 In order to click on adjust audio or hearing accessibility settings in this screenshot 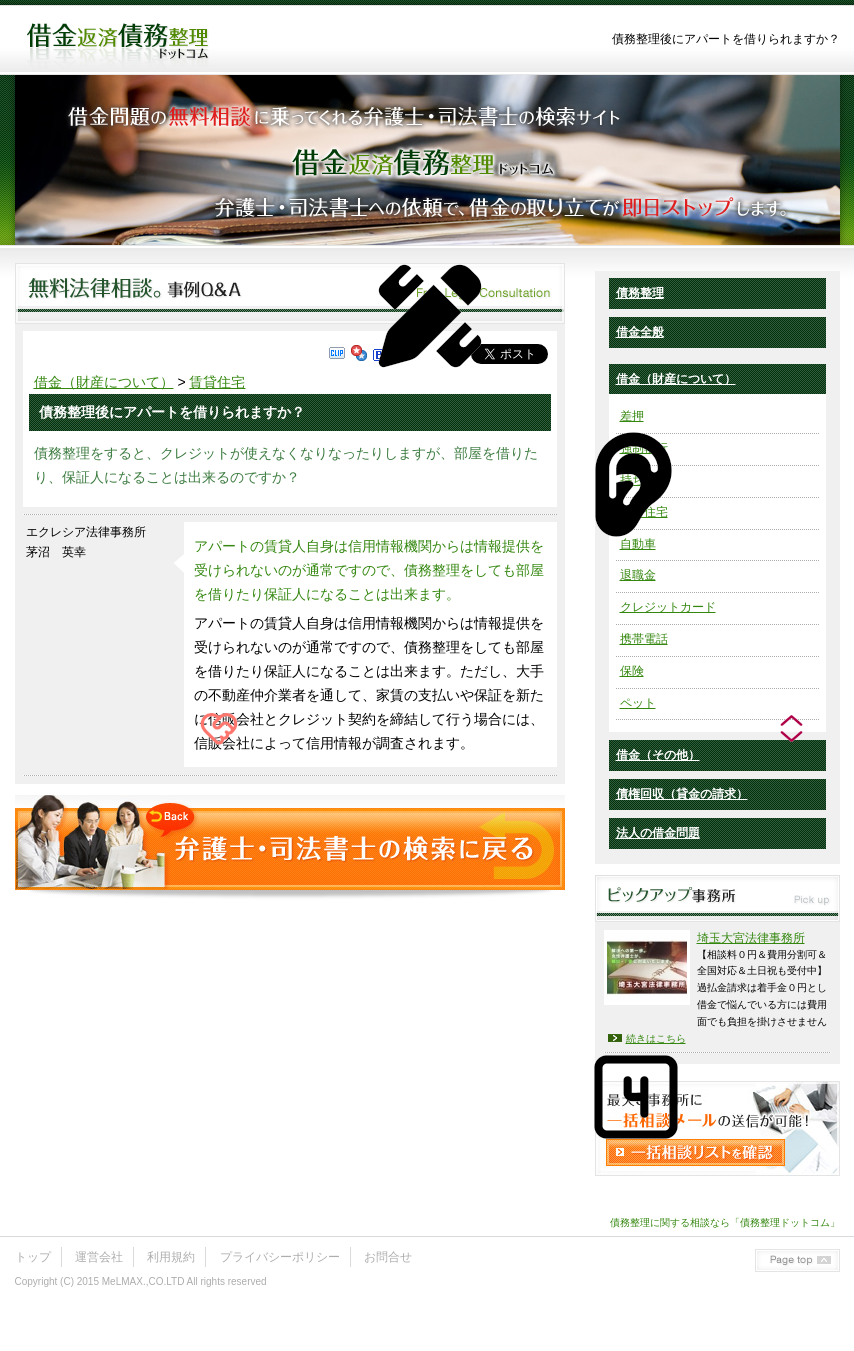, I will do `click(633, 484)`.